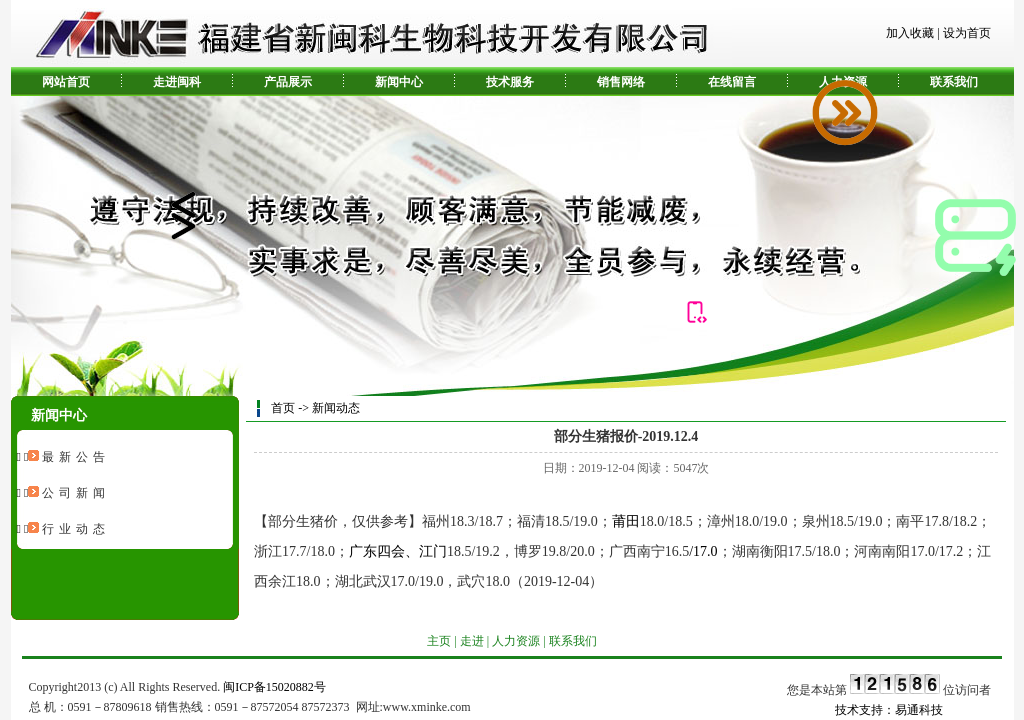  I want to click on skip forward or advance to next item, so click(845, 113).